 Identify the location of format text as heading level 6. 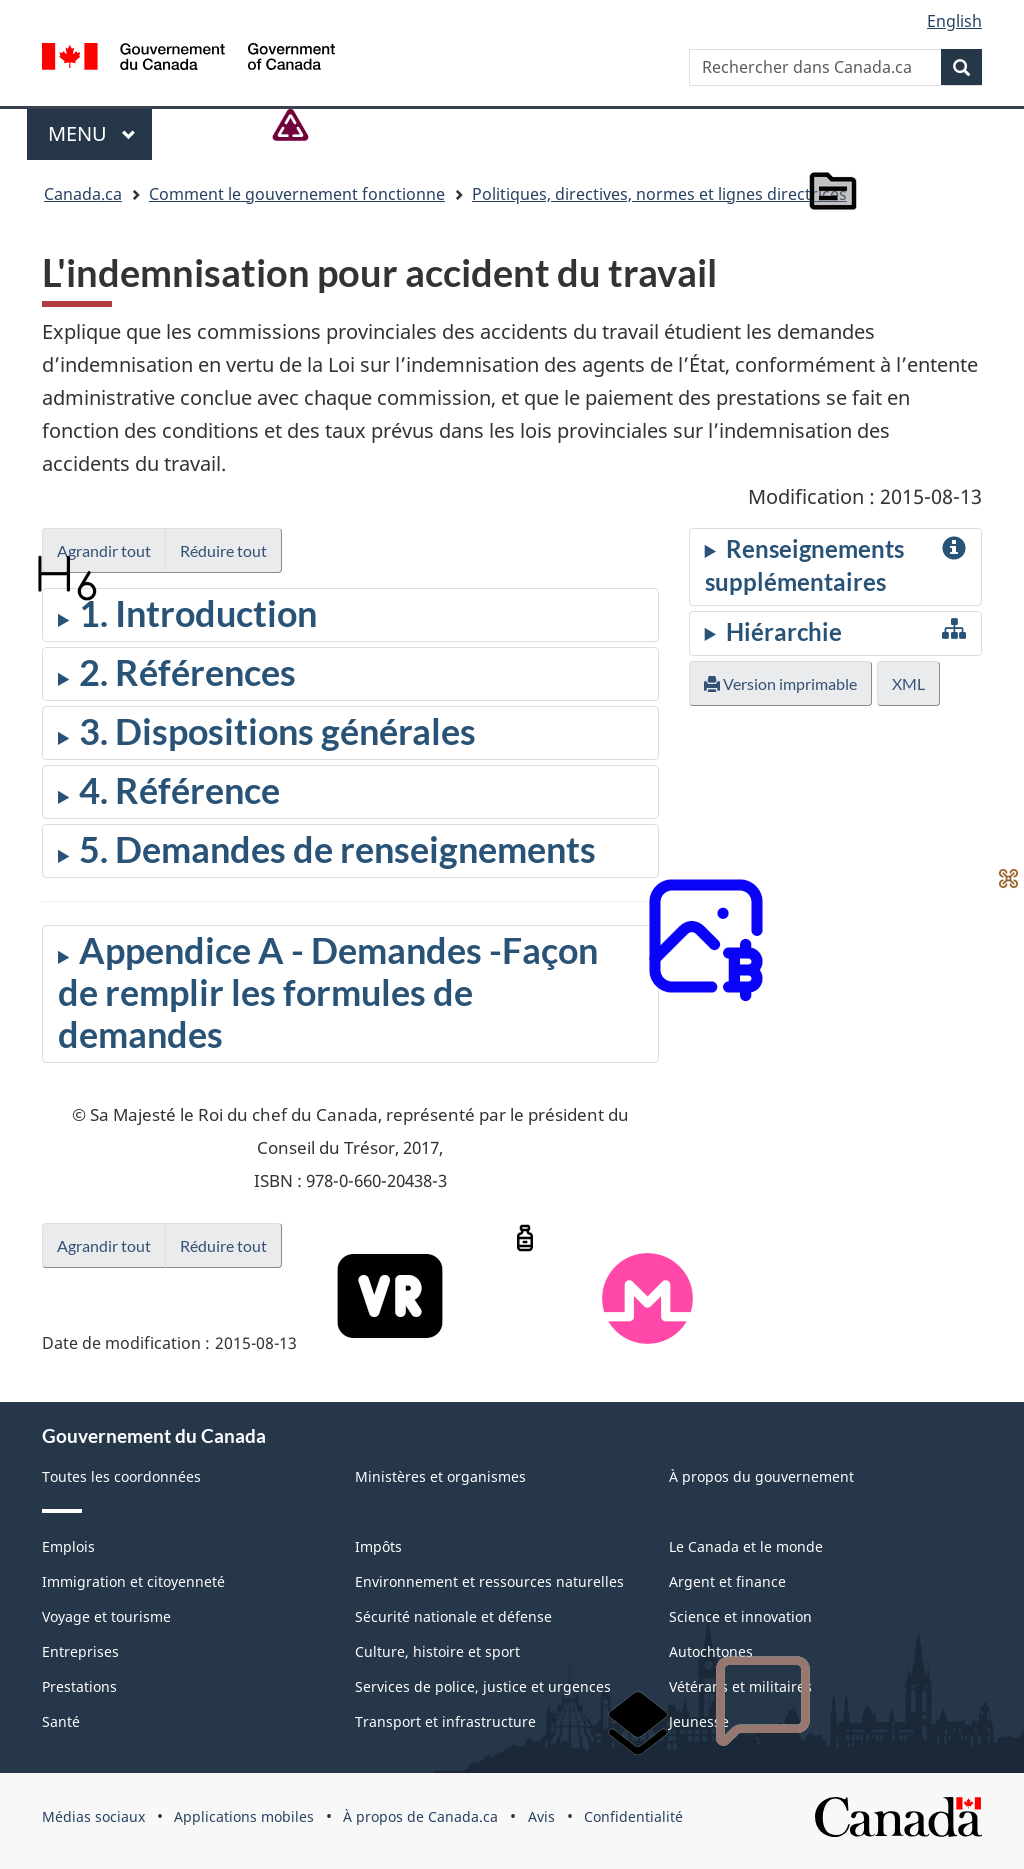
(64, 577).